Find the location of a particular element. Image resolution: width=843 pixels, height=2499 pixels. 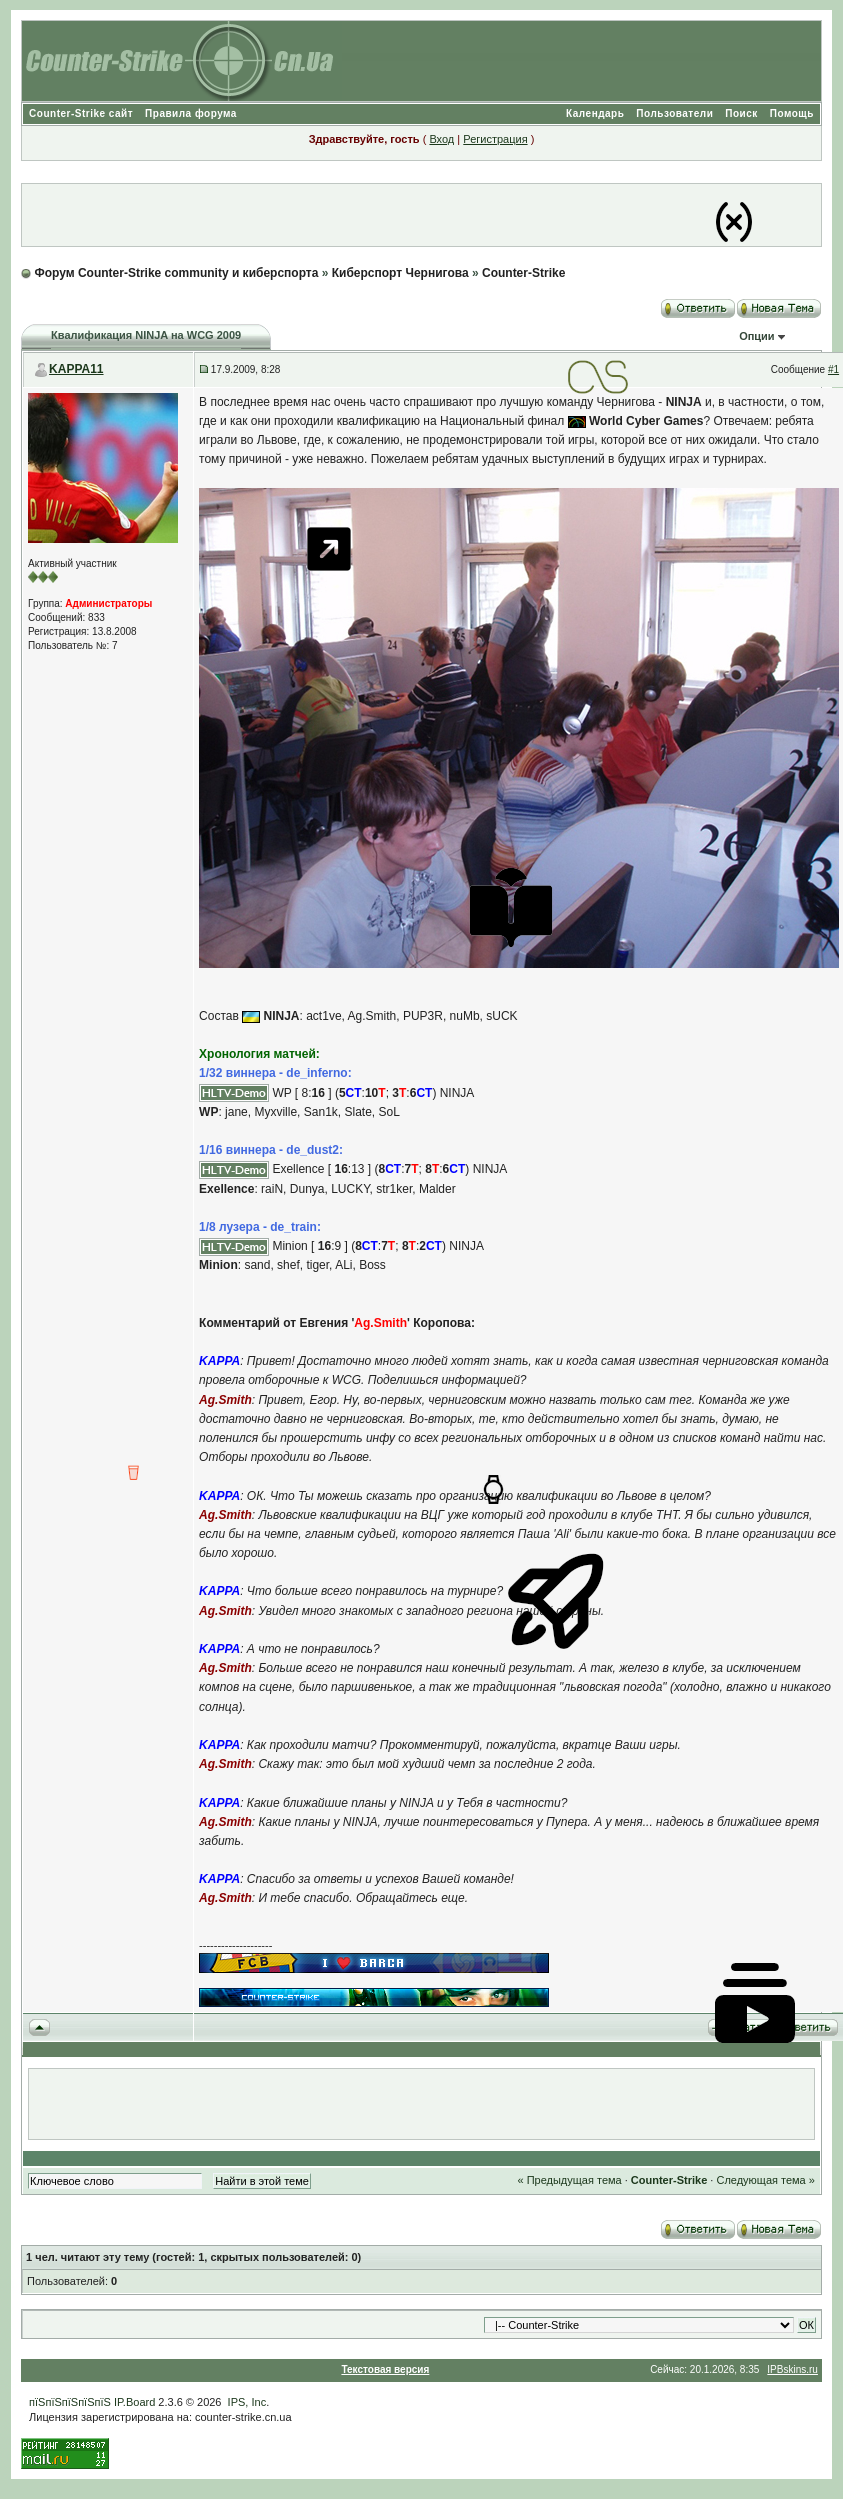

launch or deploy a project is located at coordinates (557, 1599).